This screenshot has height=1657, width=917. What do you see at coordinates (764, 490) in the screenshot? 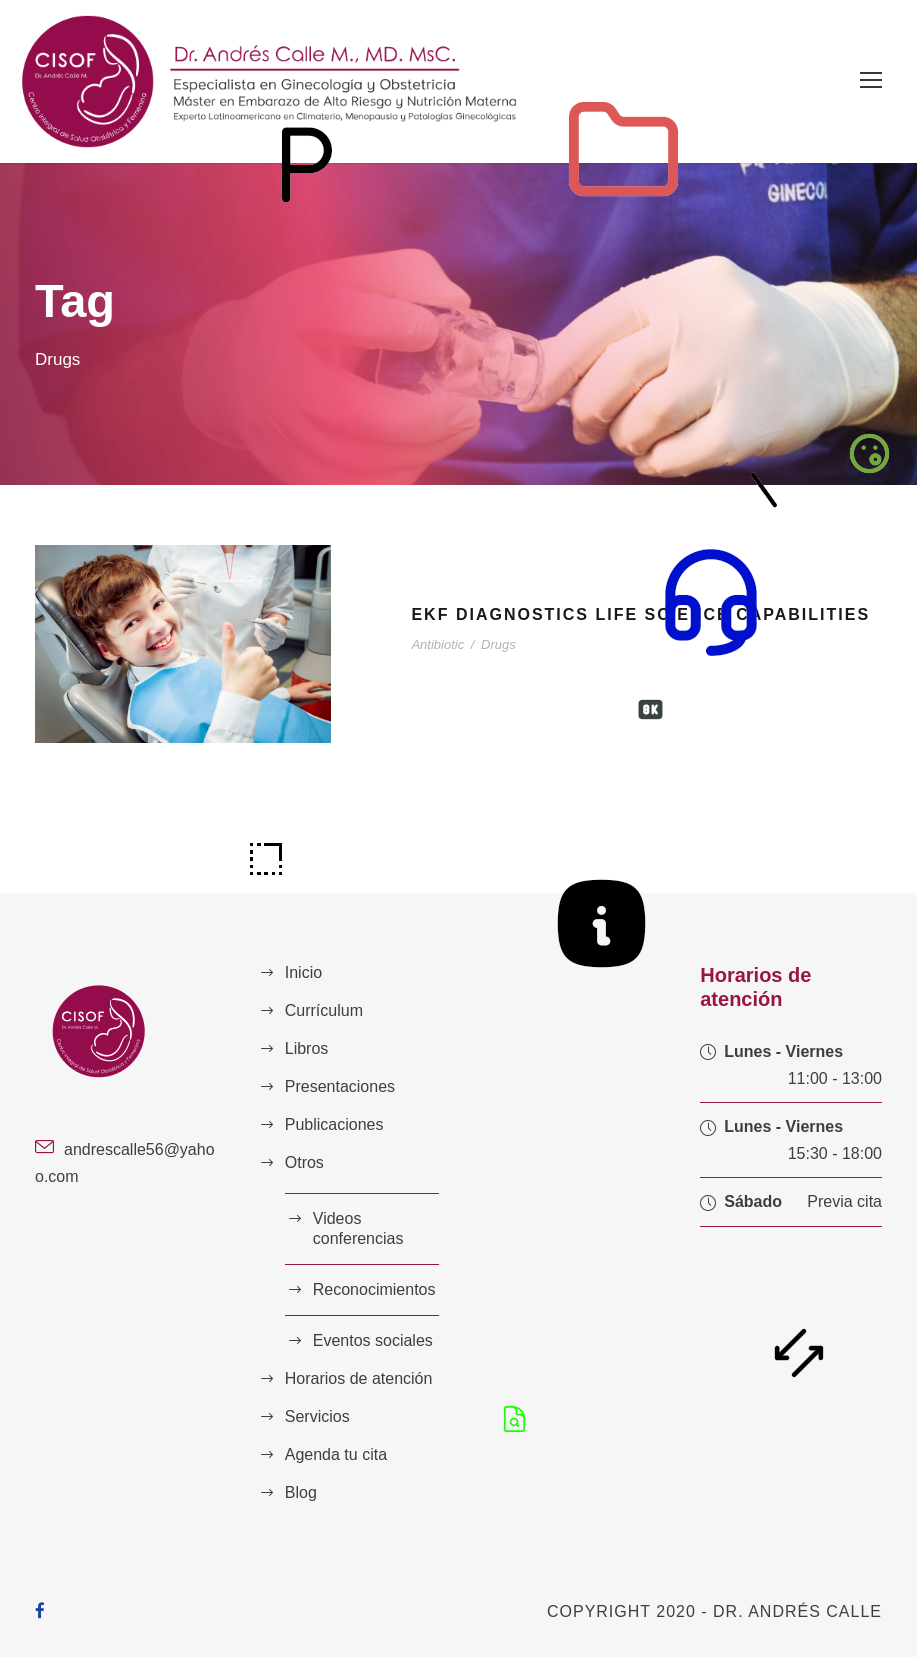
I see `indicates a disabled or unavailable feature` at bounding box center [764, 490].